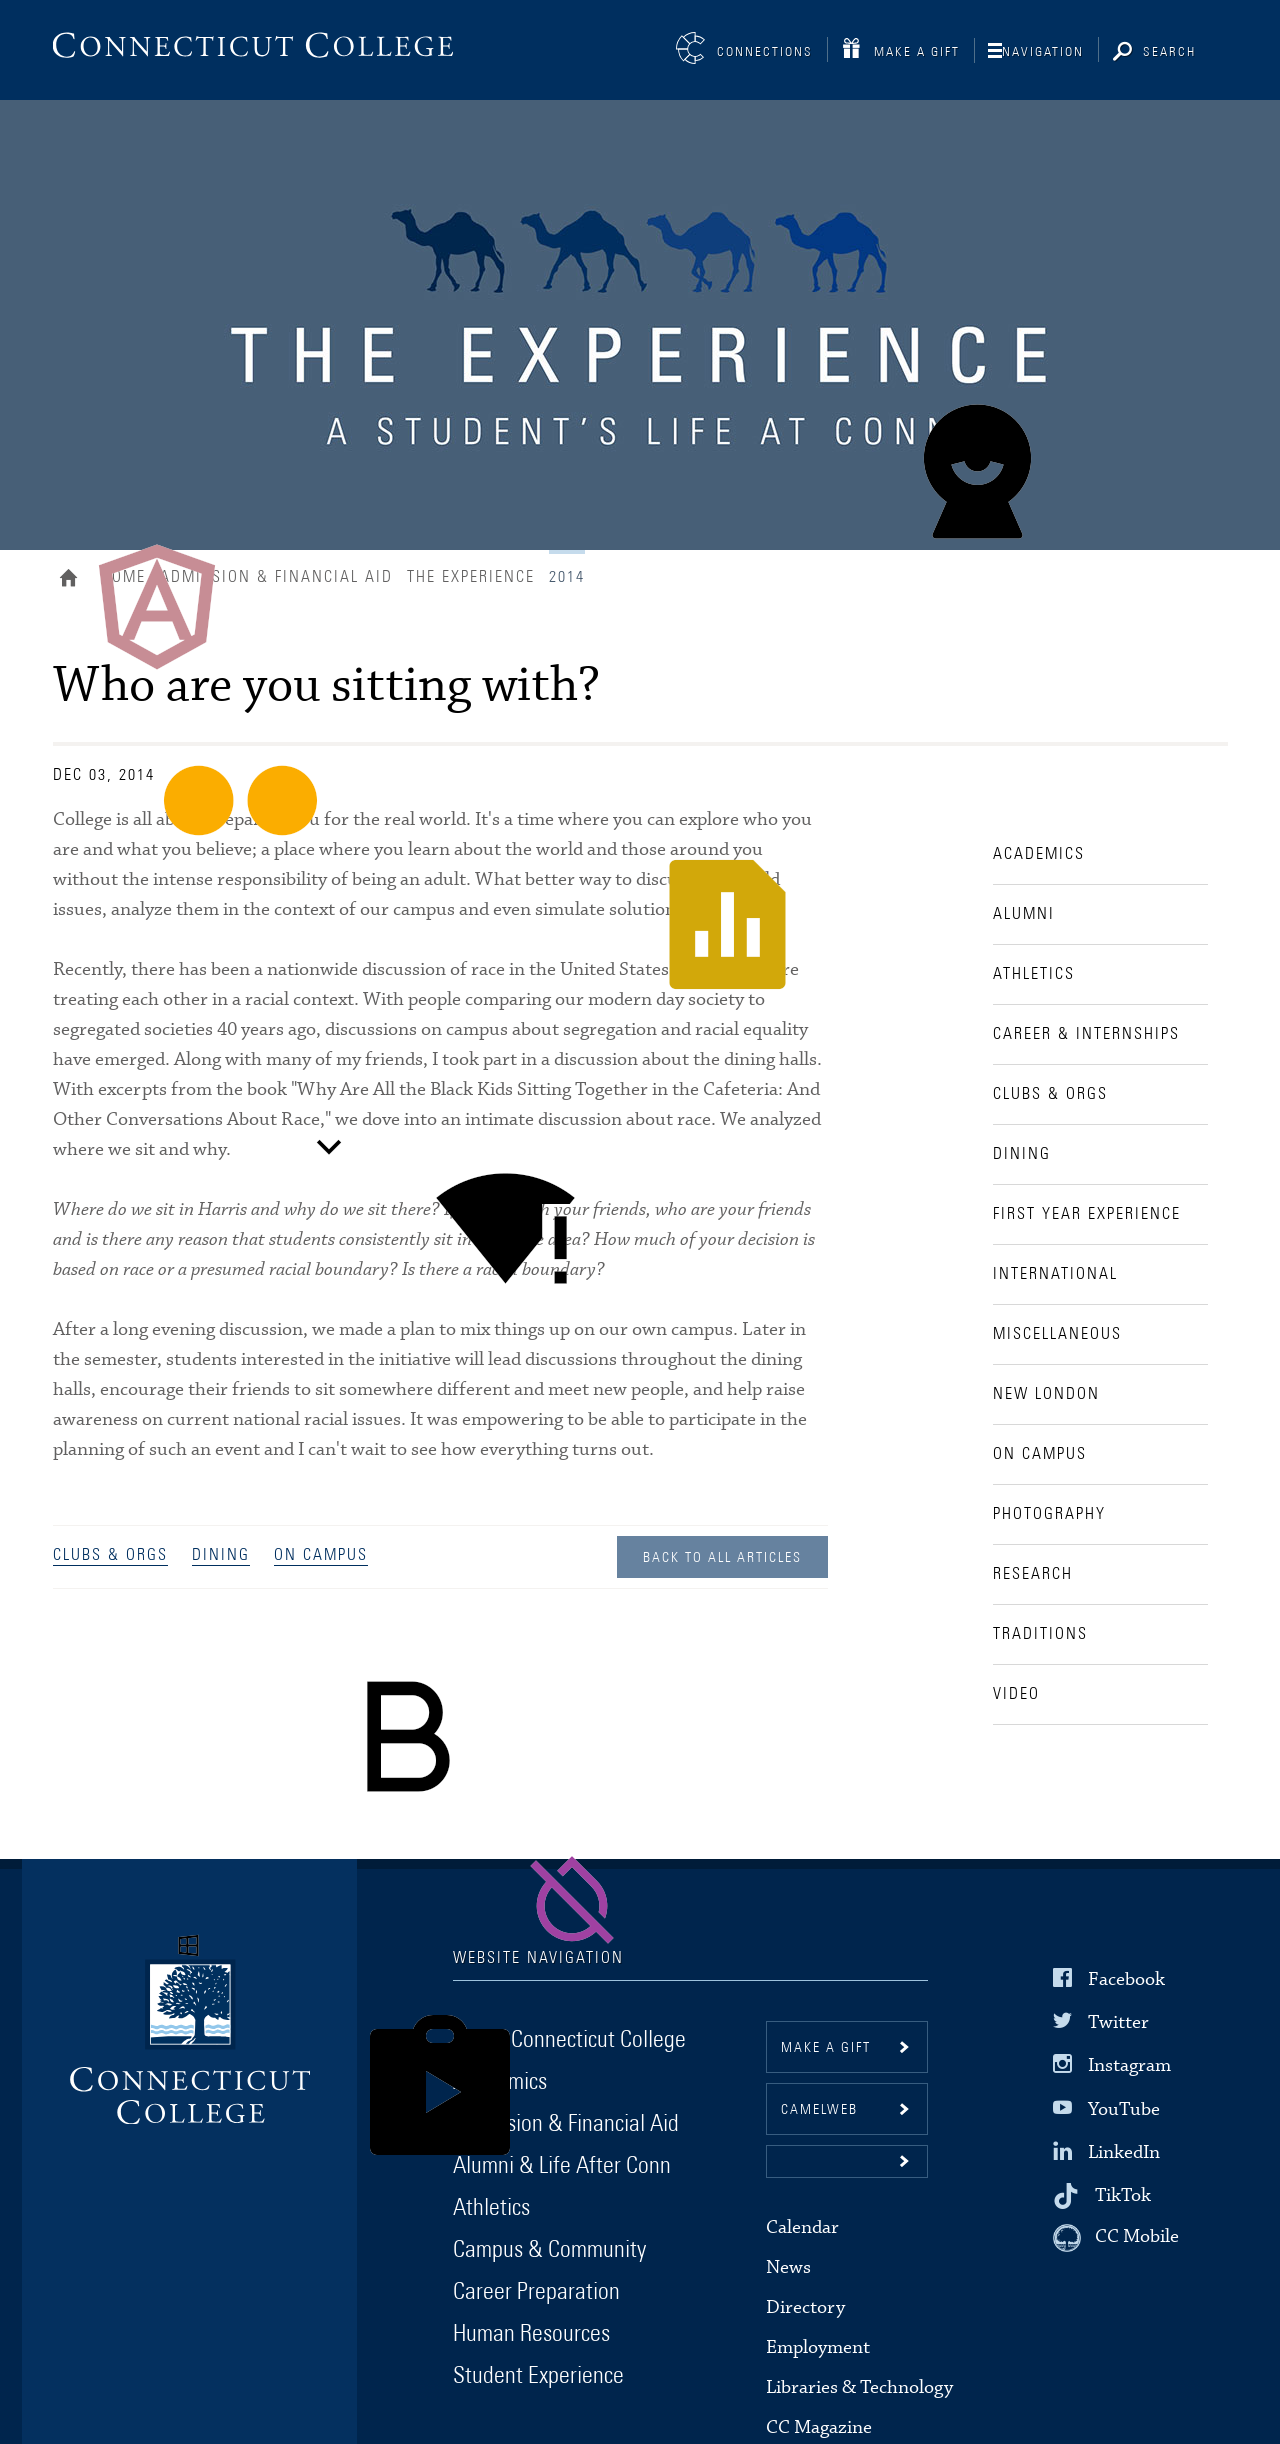  Describe the element at coordinates (408, 1736) in the screenshot. I see `apply bold formatting to selected text` at that location.